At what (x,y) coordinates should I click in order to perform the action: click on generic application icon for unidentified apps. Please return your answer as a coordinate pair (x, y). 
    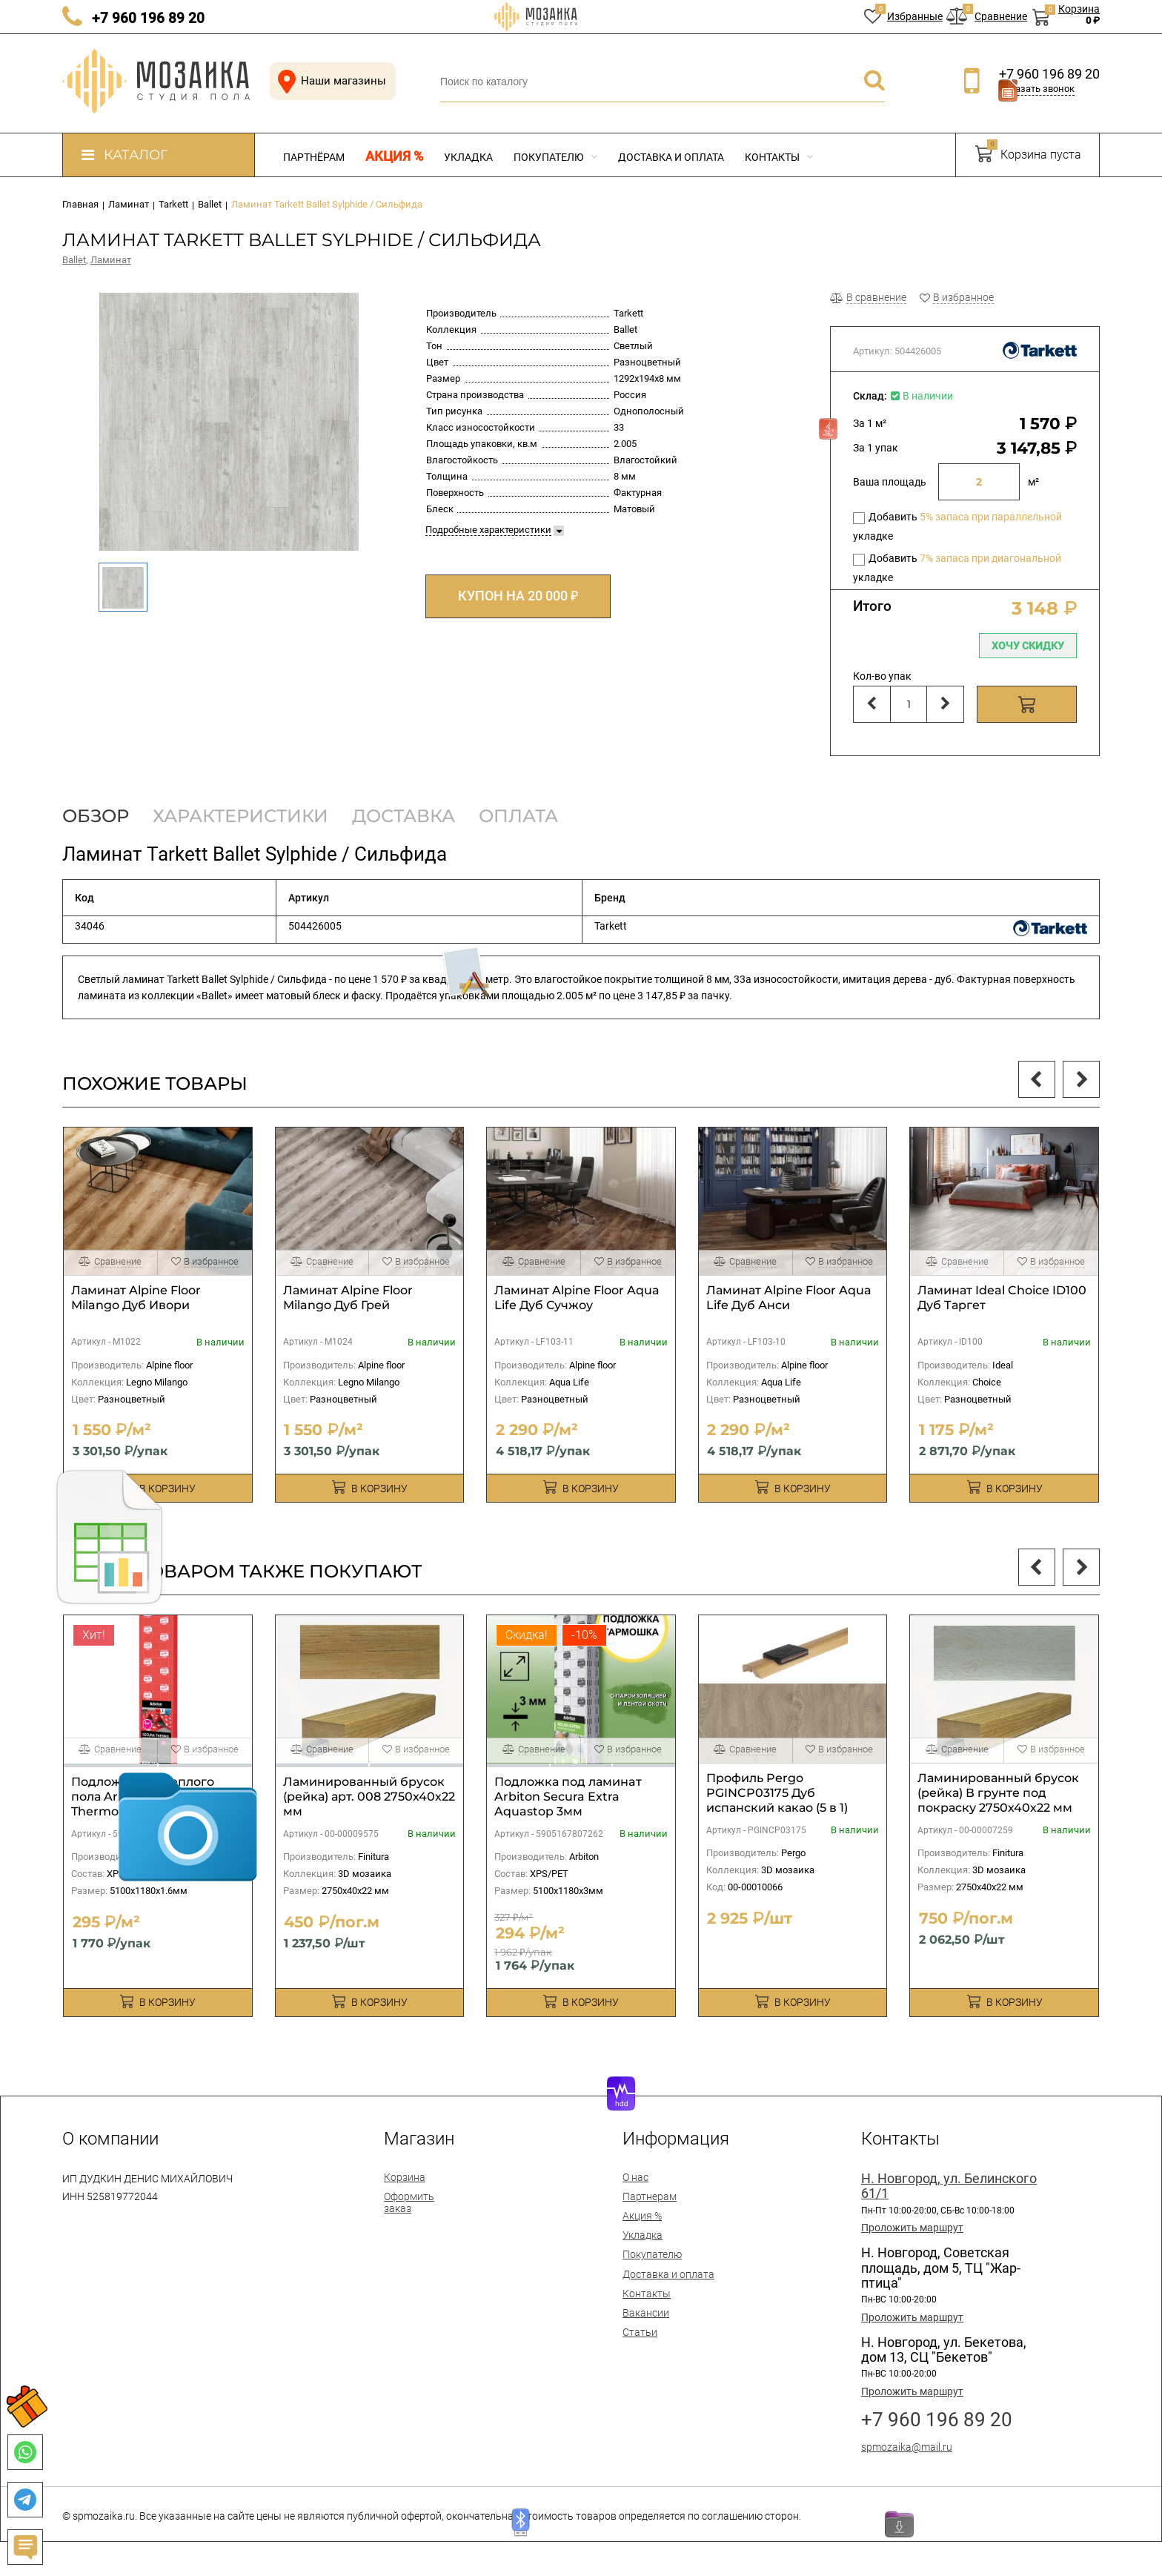
    Looking at the image, I should click on (463, 971).